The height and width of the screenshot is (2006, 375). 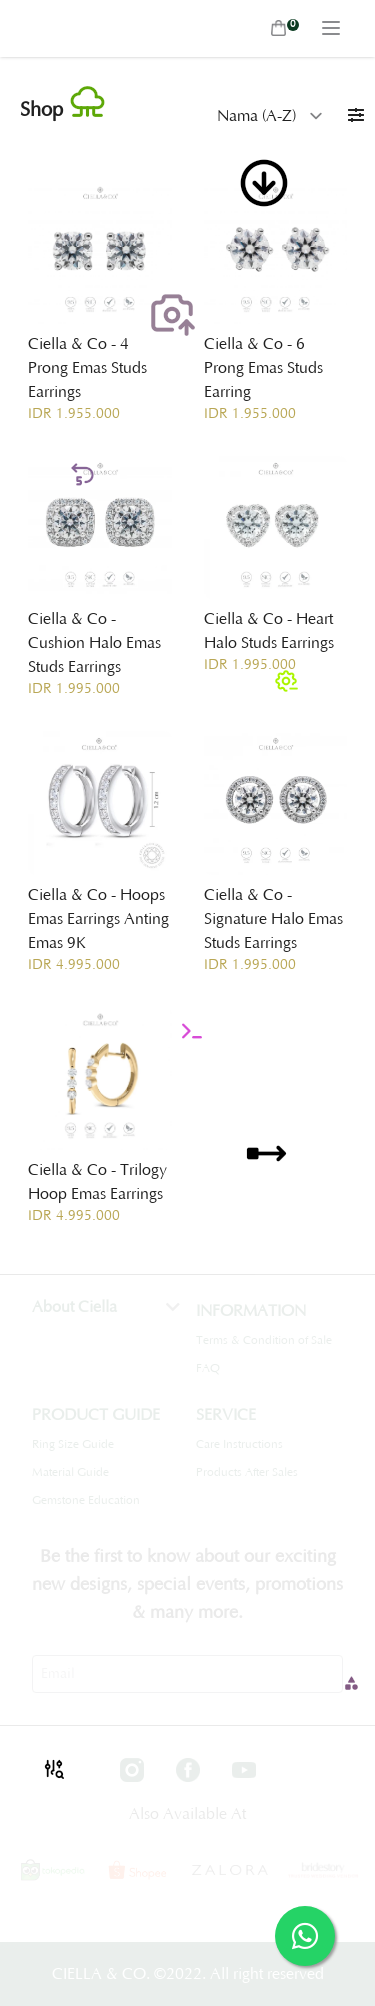 I want to click on move item to the right, so click(x=266, y=1153).